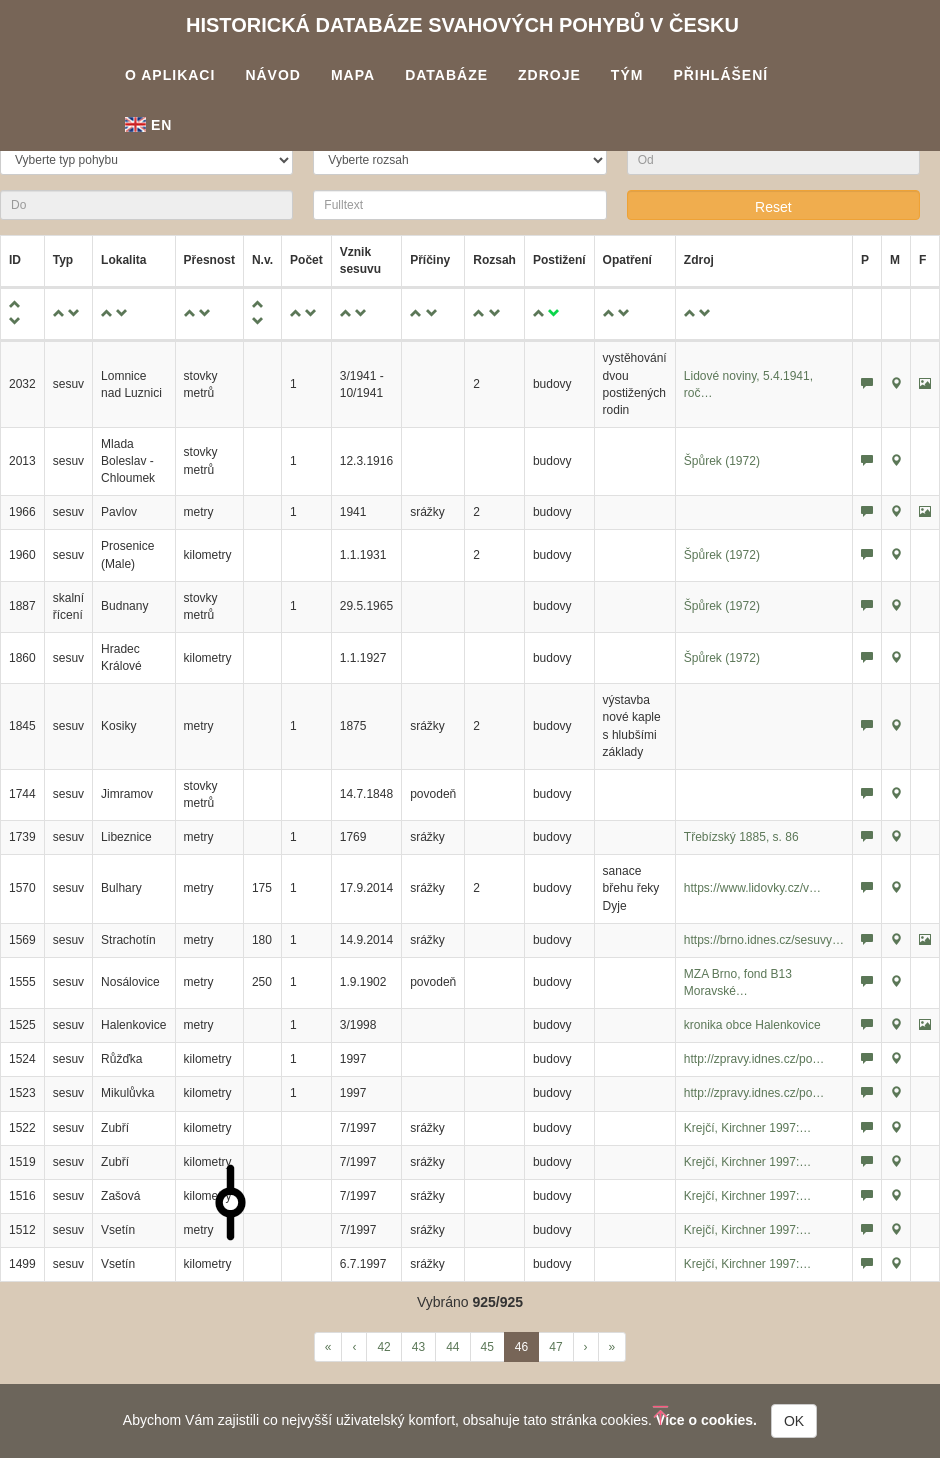  I want to click on move item to top of list, so click(660, 1415).